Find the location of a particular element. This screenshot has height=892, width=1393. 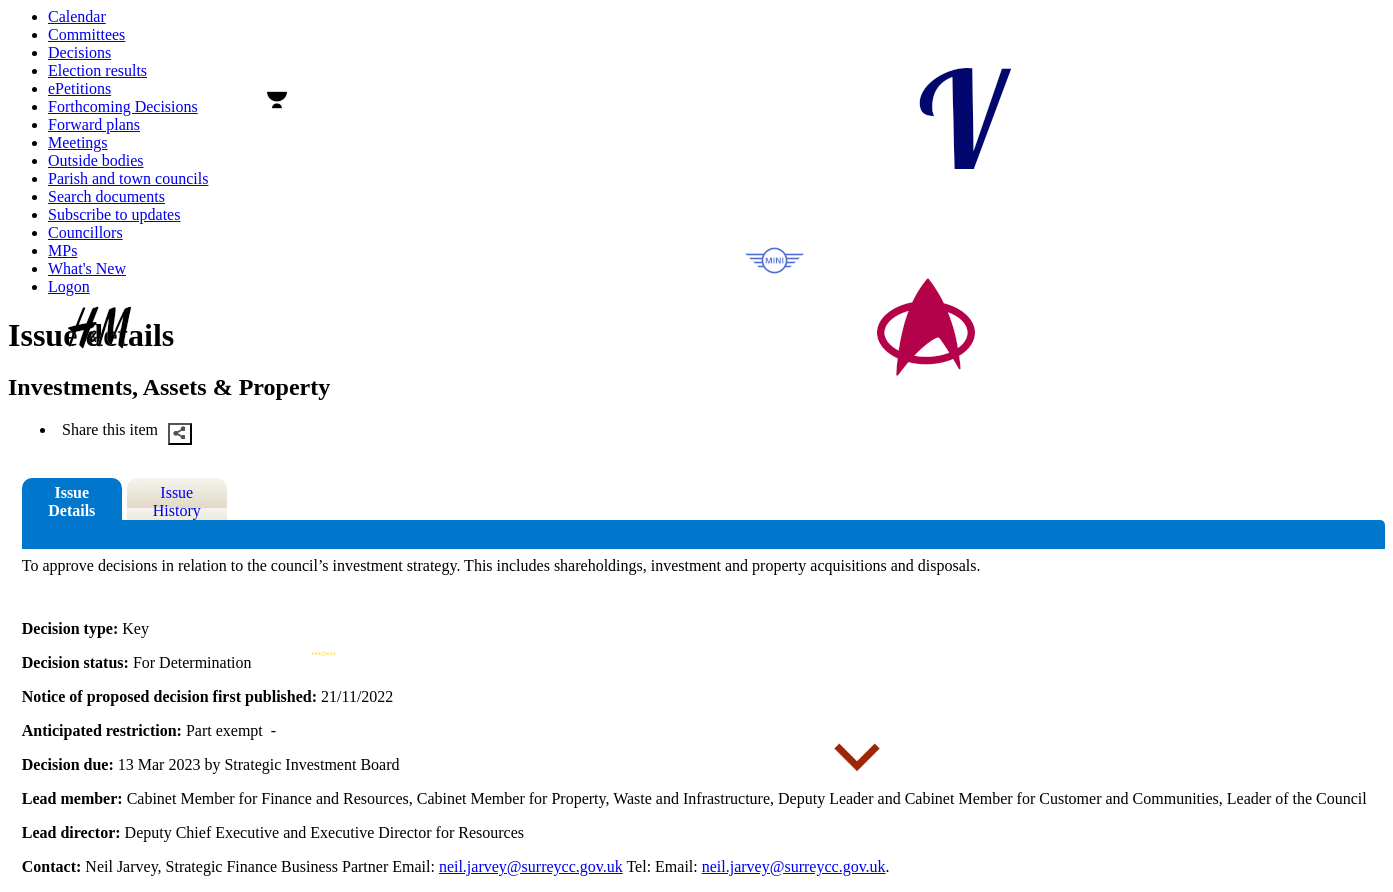

mini cooper brand logo is located at coordinates (774, 260).